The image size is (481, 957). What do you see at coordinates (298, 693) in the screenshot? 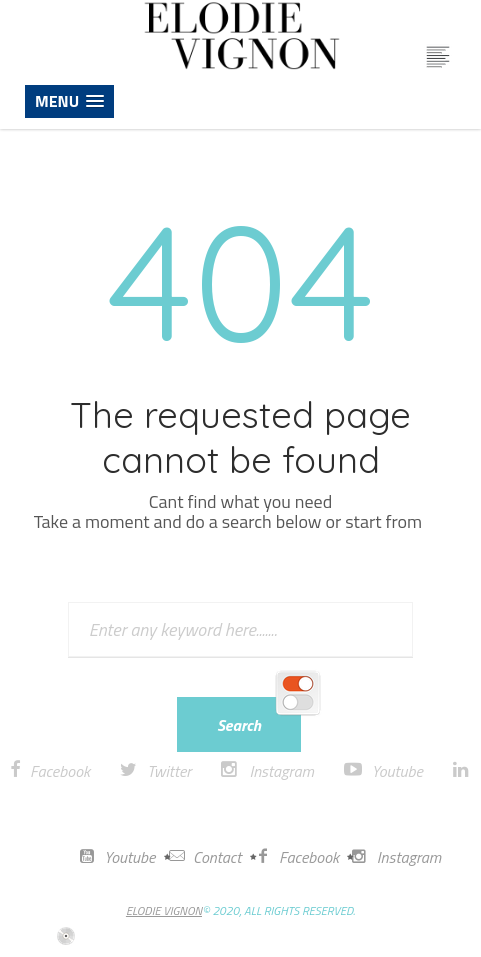
I see `open system settings or preferences` at bounding box center [298, 693].